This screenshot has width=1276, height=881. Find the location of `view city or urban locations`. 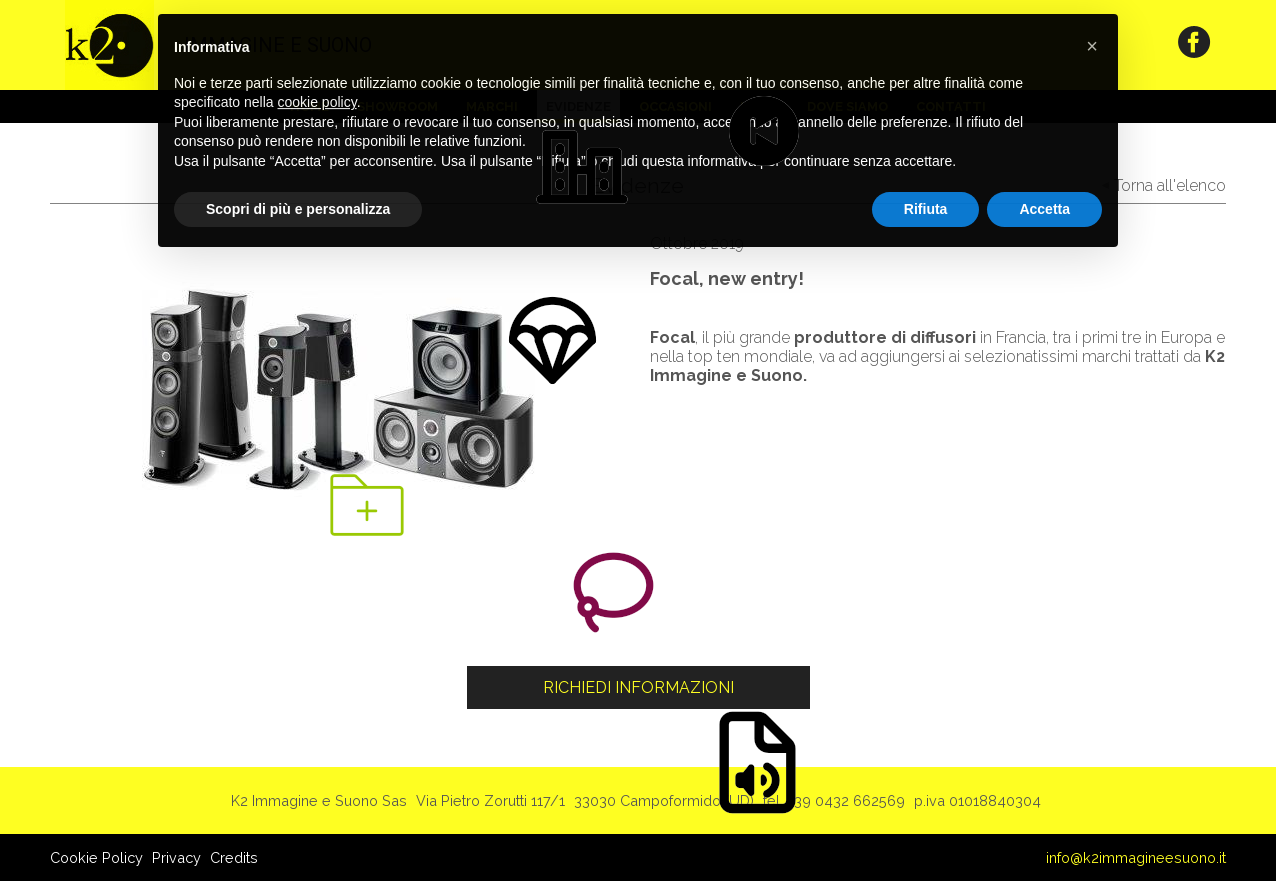

view city or urban locations is located at coordinates (582, 167).